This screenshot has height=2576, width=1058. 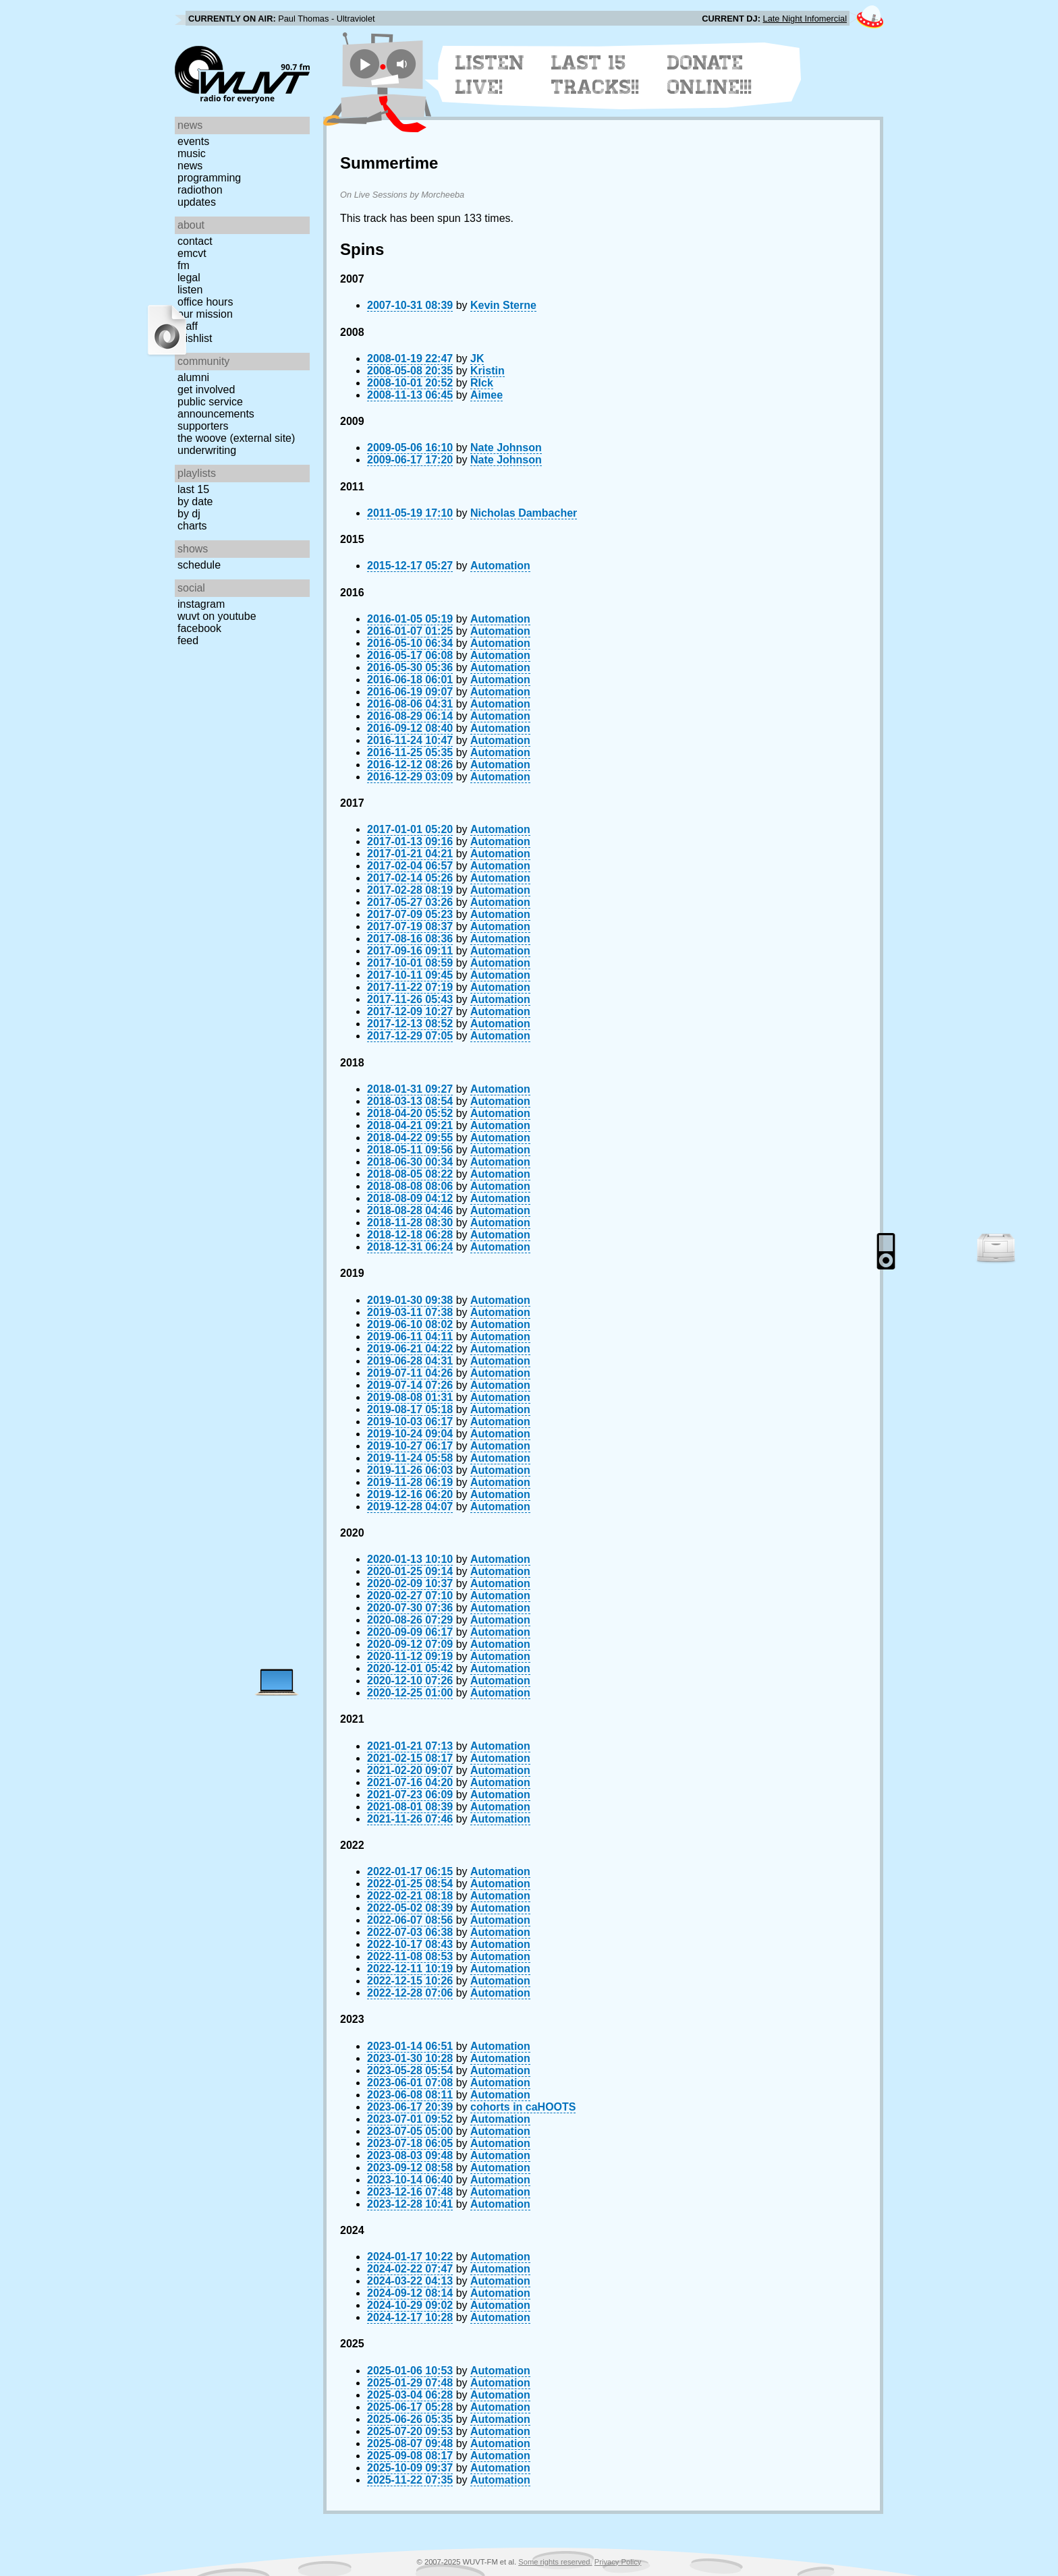 What do you see at coordinates (886, 1251) in the screenshot?
I see `iPod Nano device in sidebar` at bounding box center [886, 1251].